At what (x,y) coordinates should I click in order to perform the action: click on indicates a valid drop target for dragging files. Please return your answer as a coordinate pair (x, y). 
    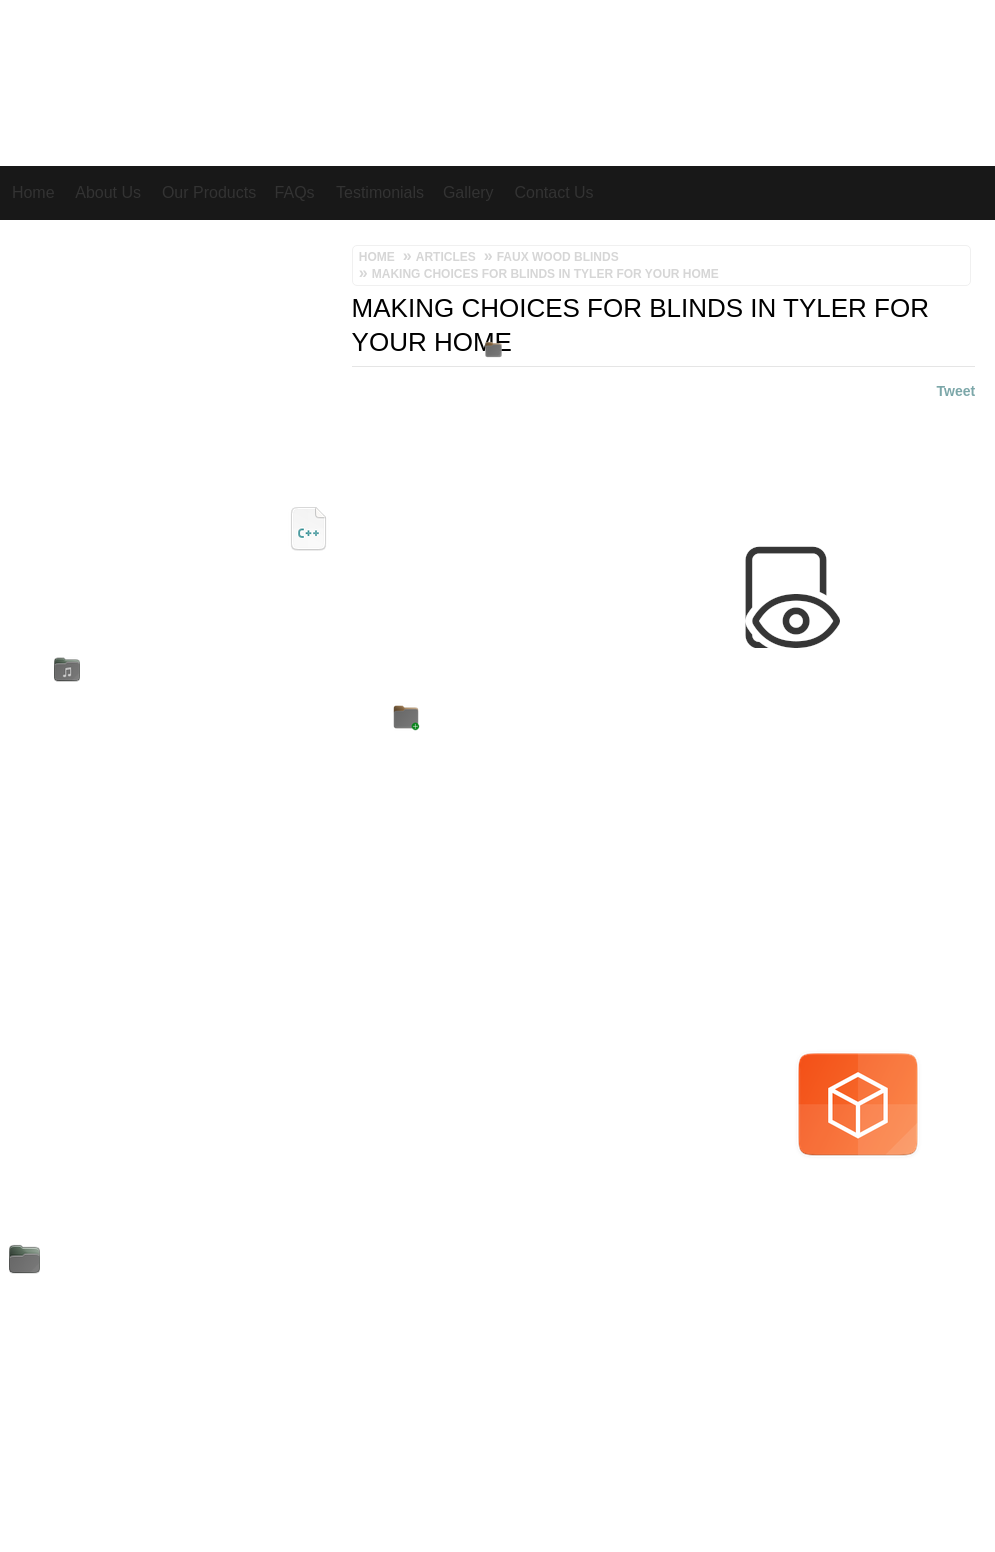
    Looking at the image, I should click on (24, 1258).